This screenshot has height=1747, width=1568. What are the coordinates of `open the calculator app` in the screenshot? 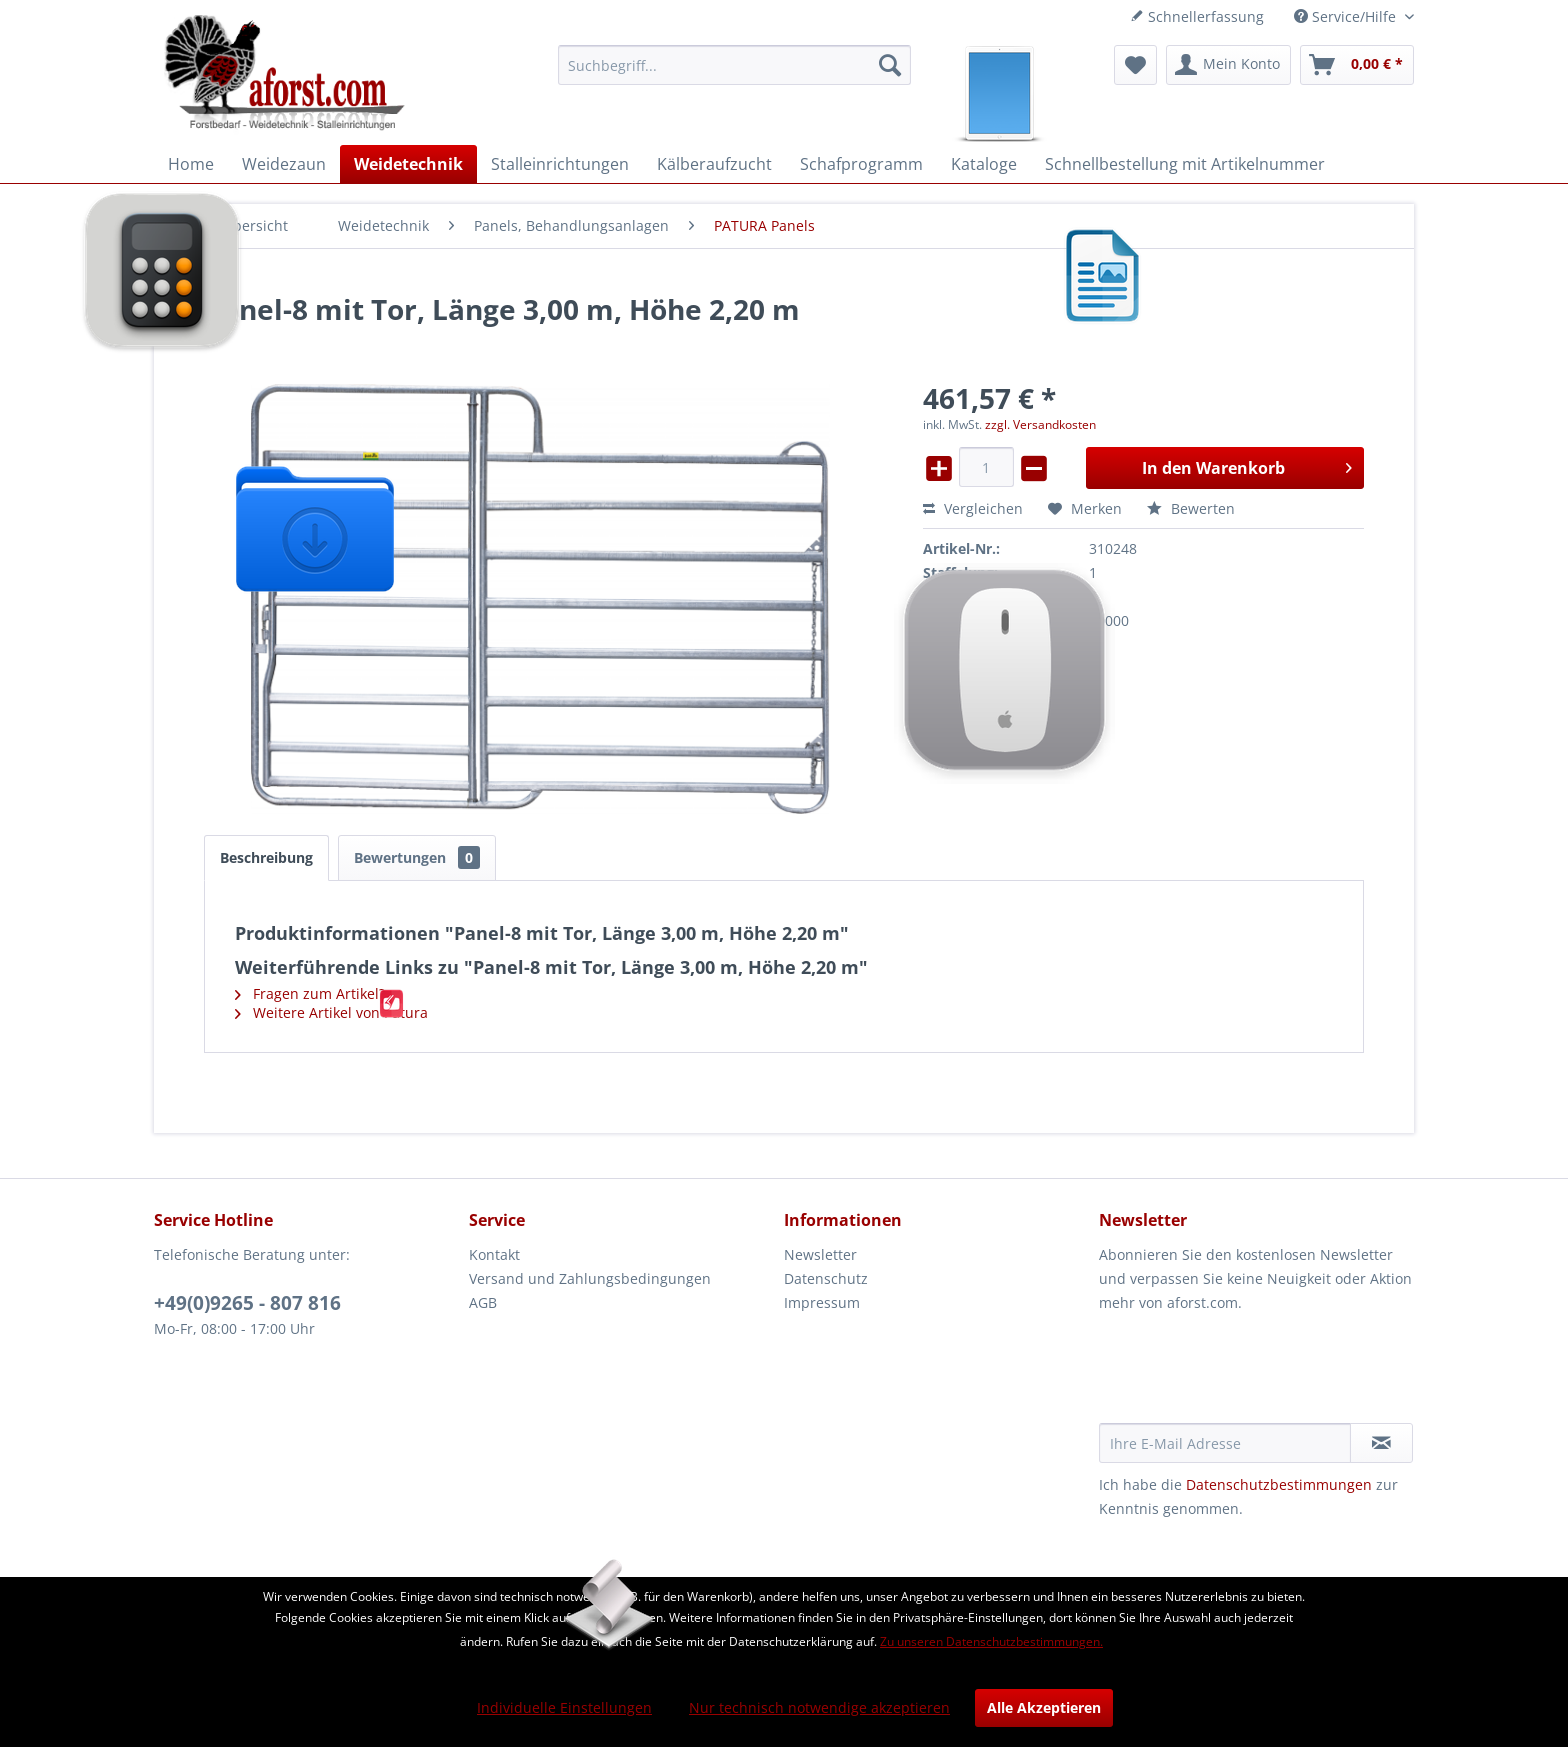 It's located at (162, 270).